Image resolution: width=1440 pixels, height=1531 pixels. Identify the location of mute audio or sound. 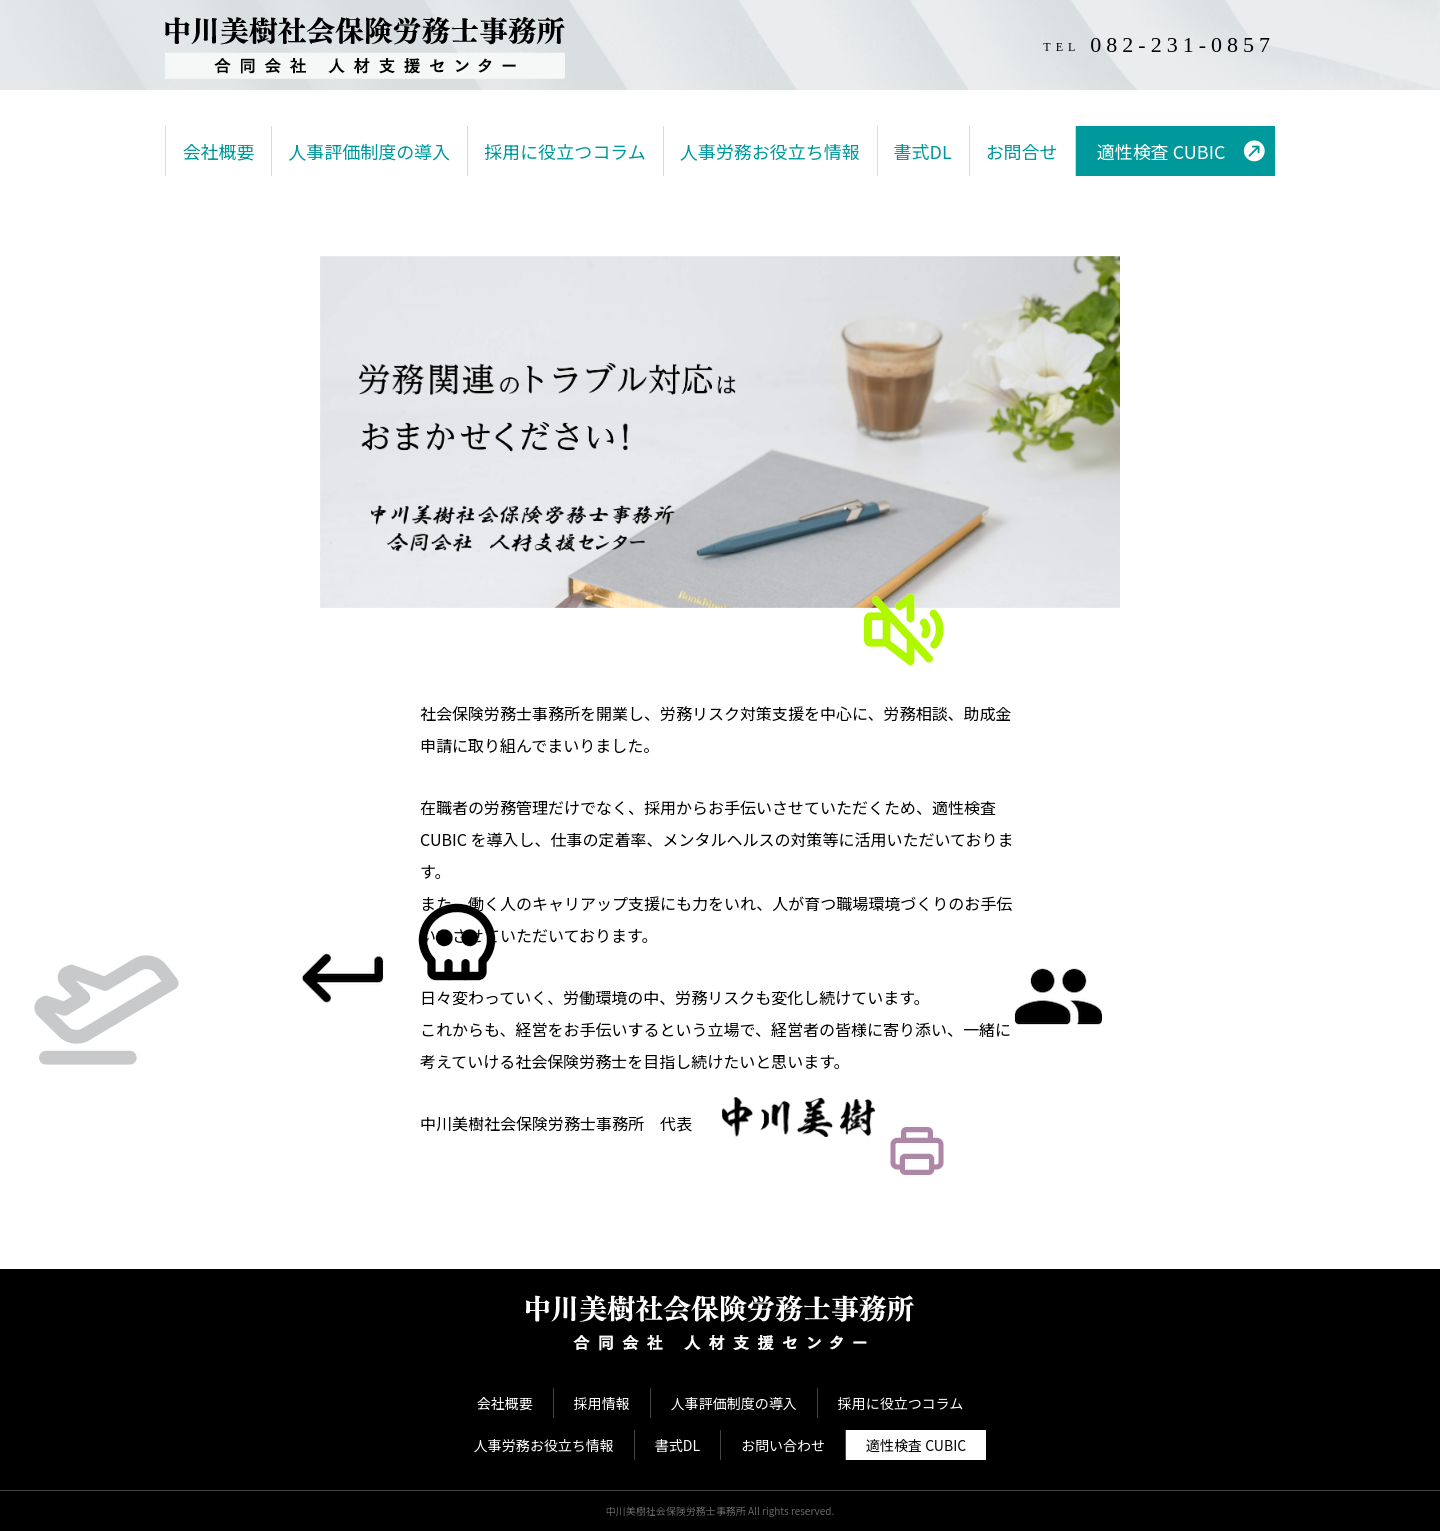
(902, 629).